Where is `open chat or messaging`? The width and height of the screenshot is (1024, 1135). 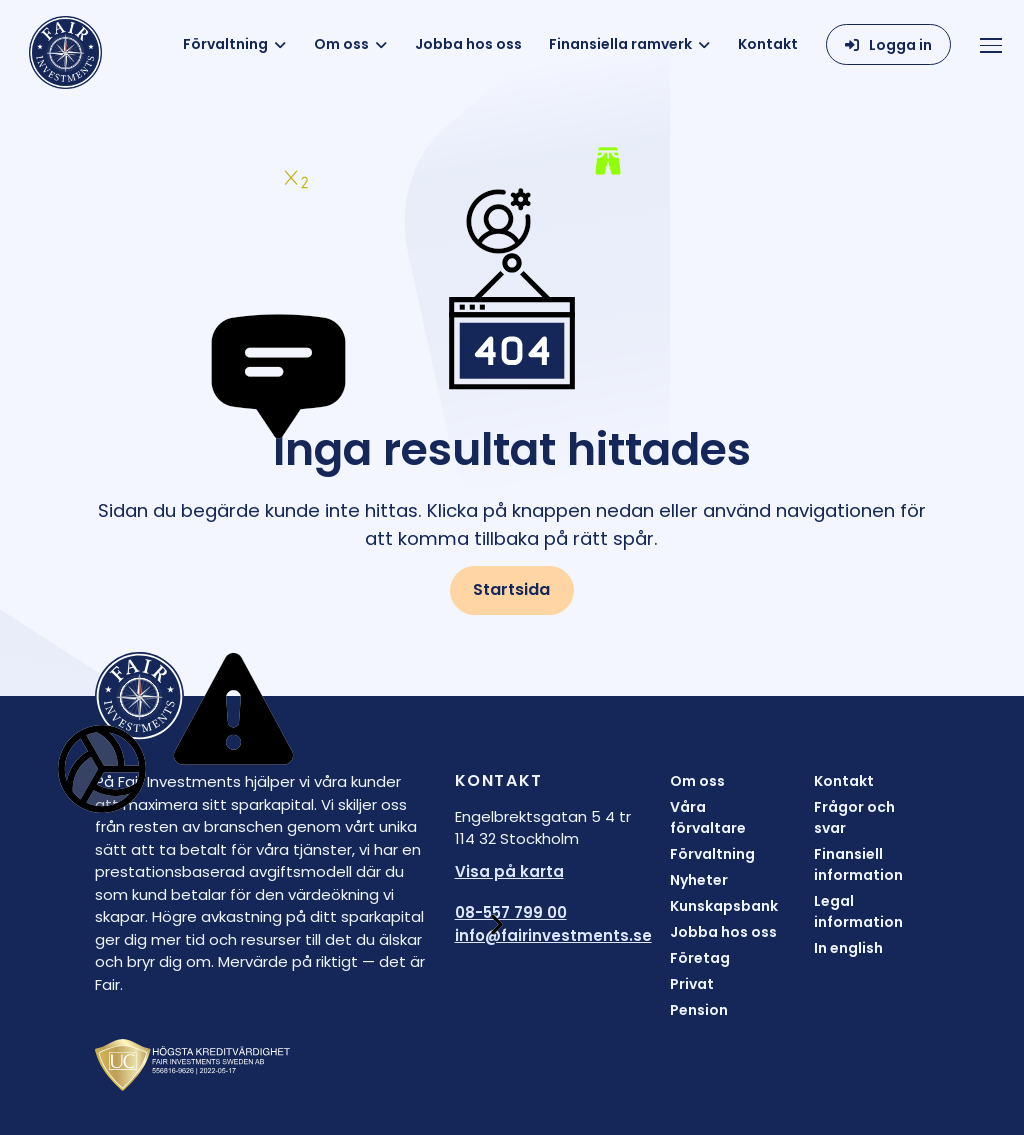
open chat or messaging is located at coordinates (278, 376).